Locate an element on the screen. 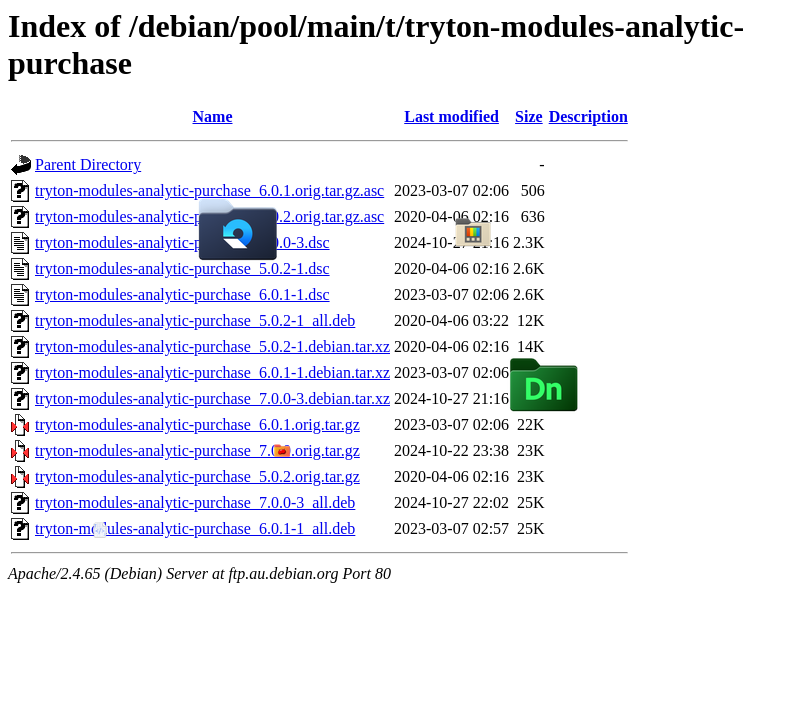  open wondershare repairit files folder is located at coordinates (237, 231).